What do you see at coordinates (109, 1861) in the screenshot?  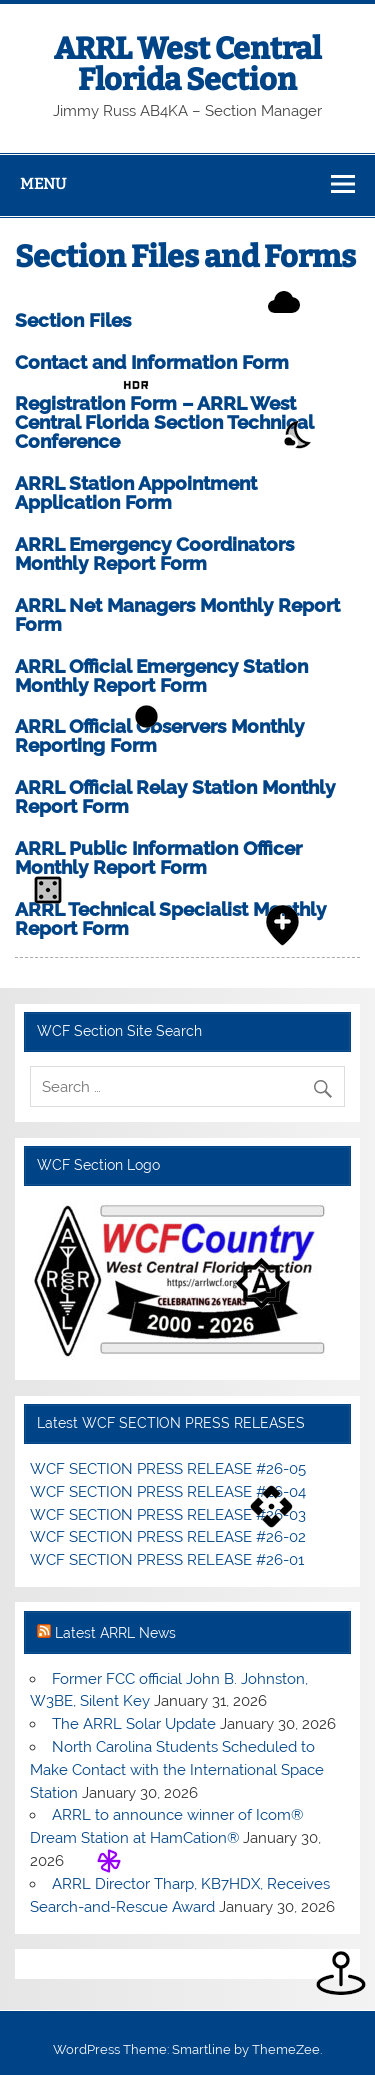 I see `adjust car air conditioning or fan settings` at bounding box center [109, 1861].